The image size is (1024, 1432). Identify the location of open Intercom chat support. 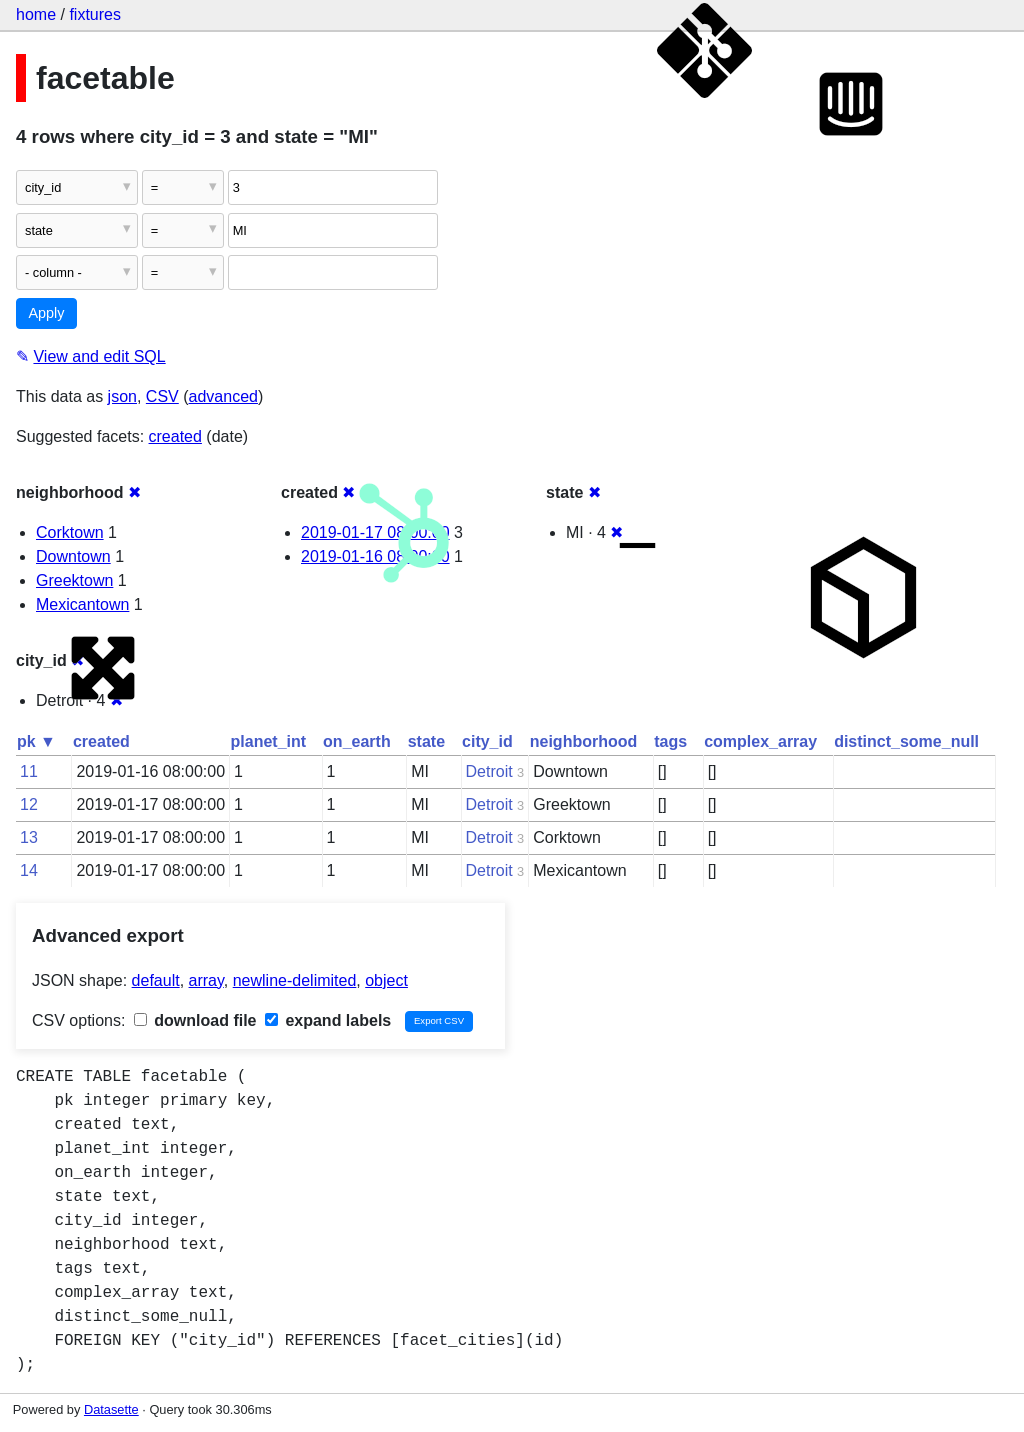
(851, 104).